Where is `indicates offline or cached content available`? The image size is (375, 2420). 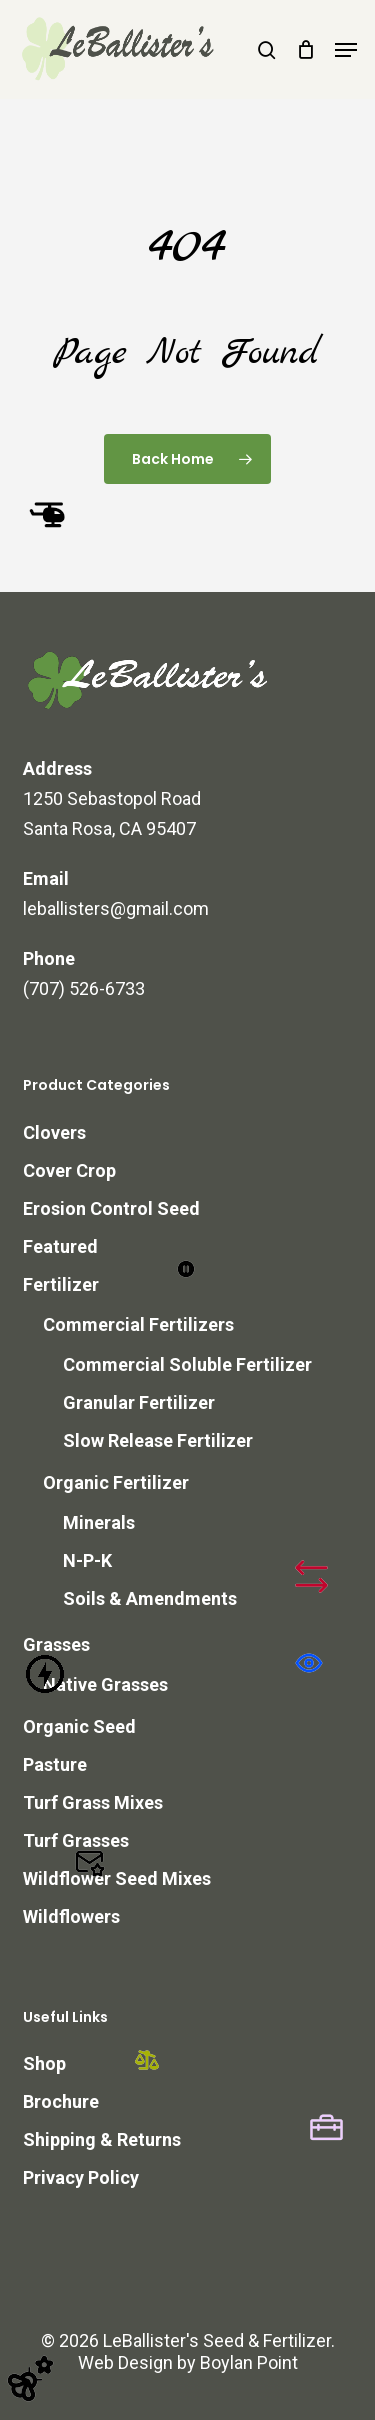 indicates offline or cached content available is located at coordinates (45, 1674).